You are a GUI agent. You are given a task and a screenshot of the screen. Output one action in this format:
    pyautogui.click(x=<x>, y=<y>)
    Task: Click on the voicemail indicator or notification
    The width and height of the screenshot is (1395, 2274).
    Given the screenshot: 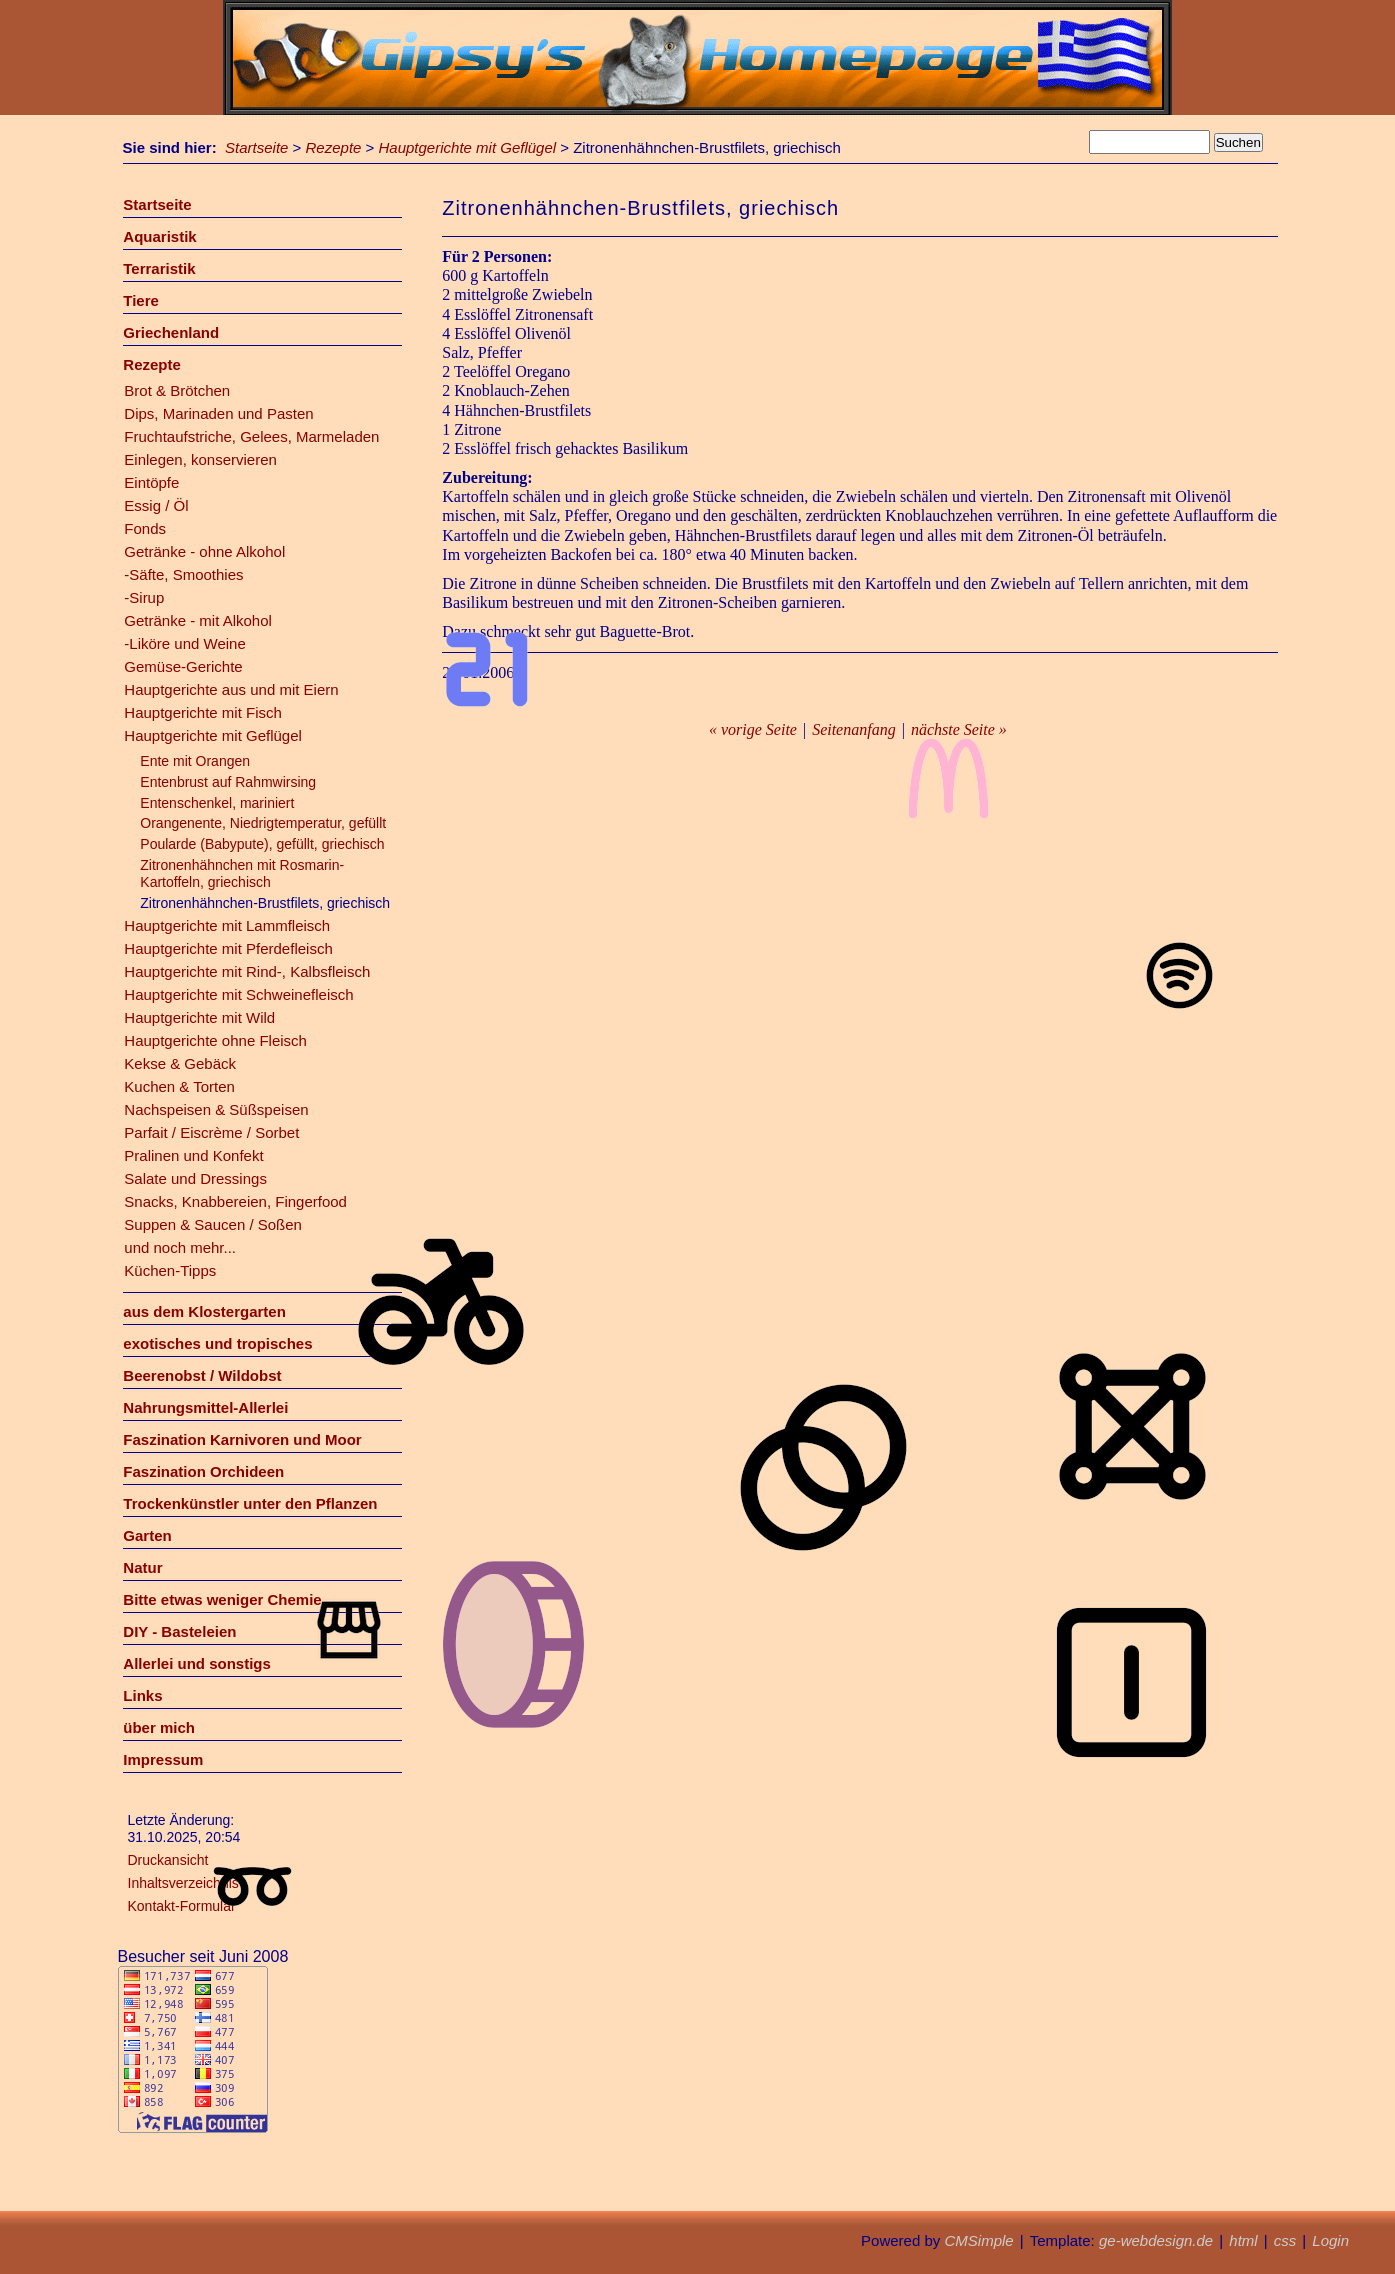 What is the action you would take?
    pyautogui.click(x=252, y=1886)
    